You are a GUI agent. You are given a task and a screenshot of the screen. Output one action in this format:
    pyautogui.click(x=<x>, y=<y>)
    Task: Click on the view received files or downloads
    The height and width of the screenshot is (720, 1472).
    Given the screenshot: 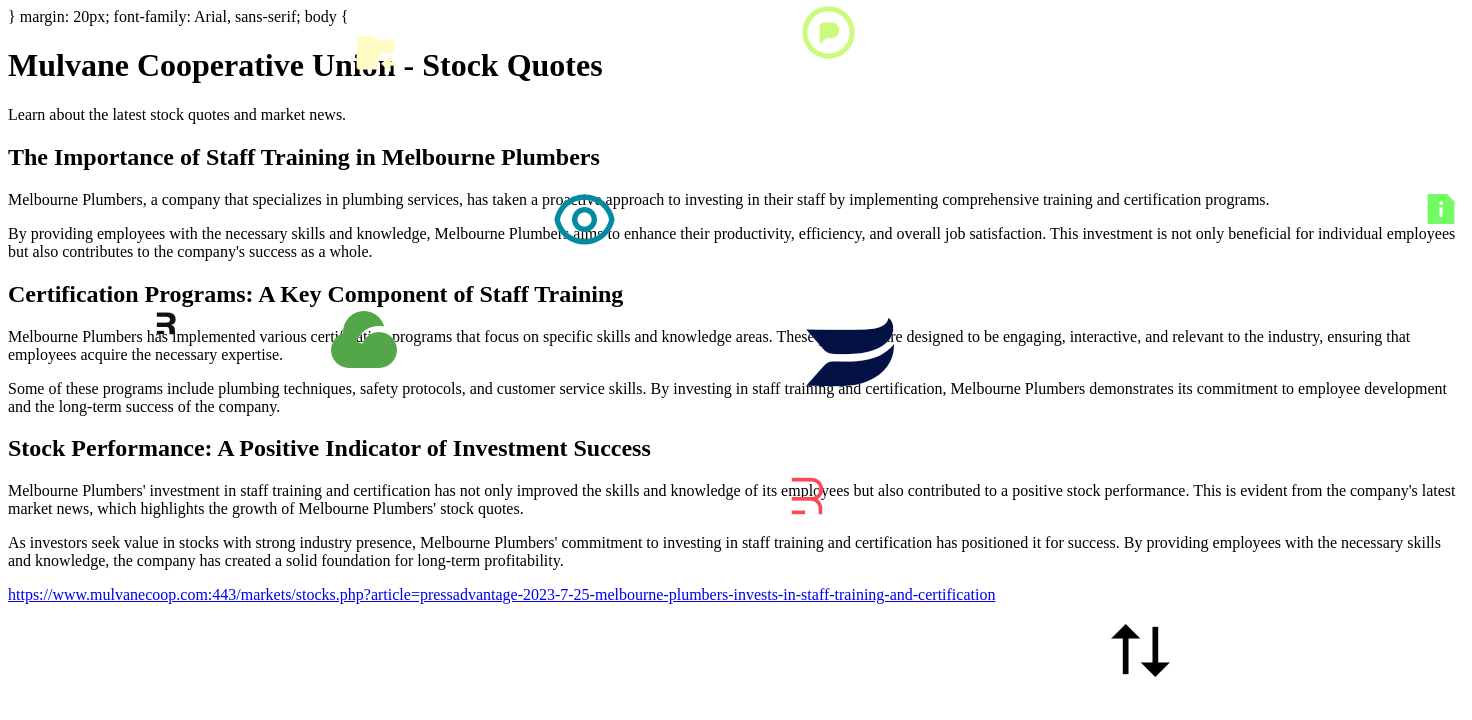 What is the action you would take?
    pyautogui.click(x=375, y=52)
    